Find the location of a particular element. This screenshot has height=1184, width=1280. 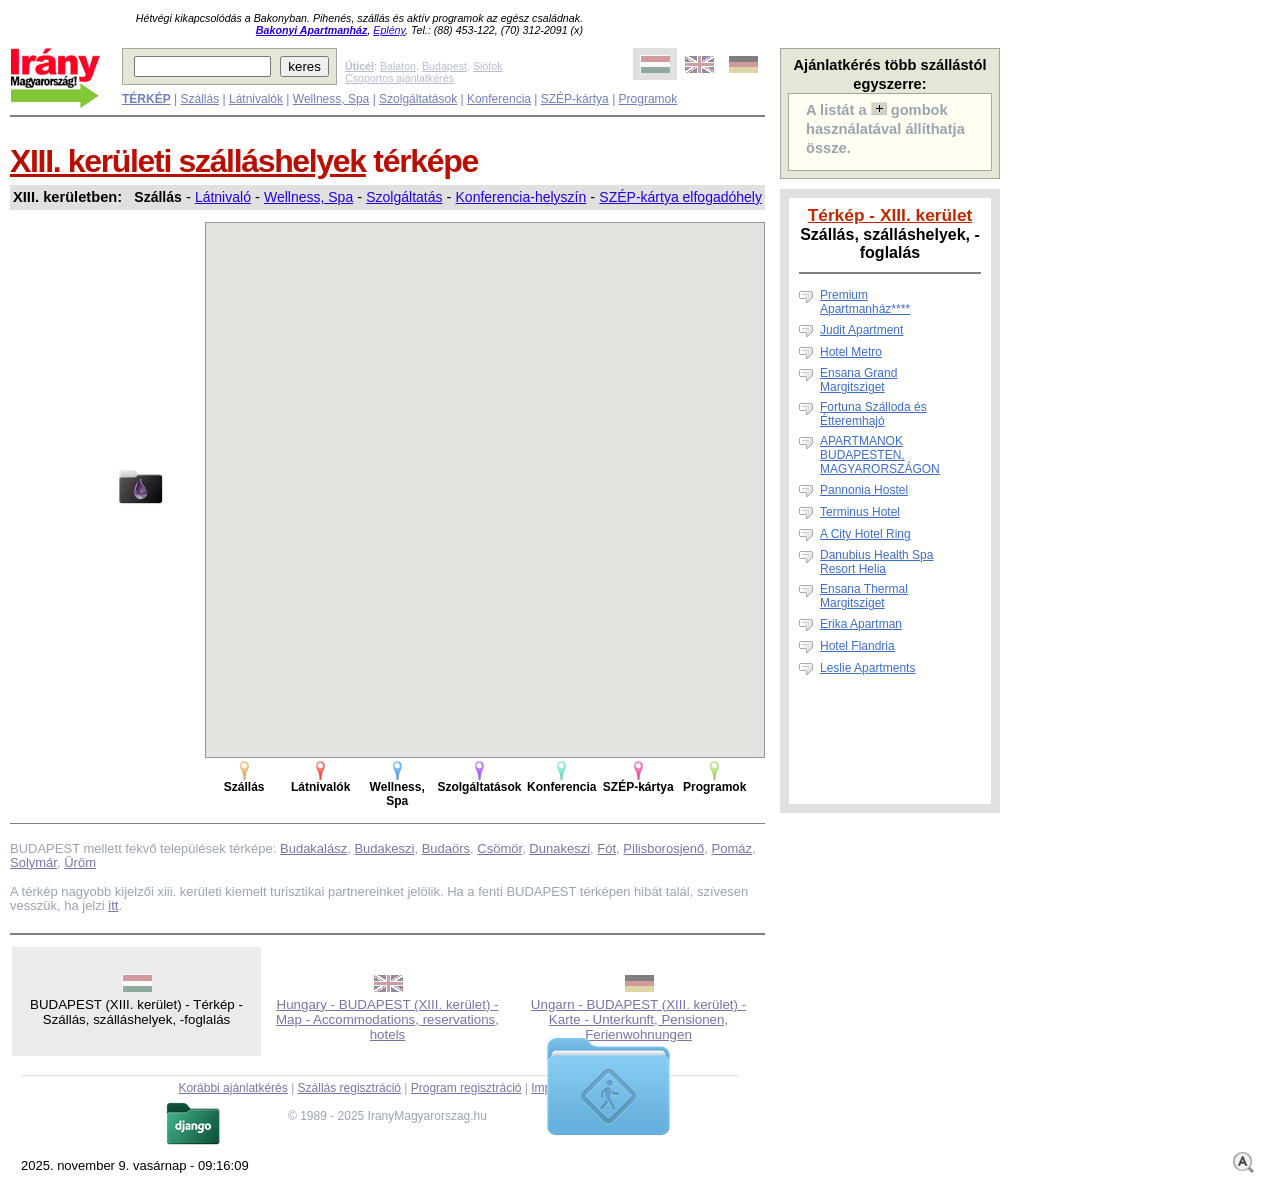

open django project folder is located at coordinates (193, 1125).